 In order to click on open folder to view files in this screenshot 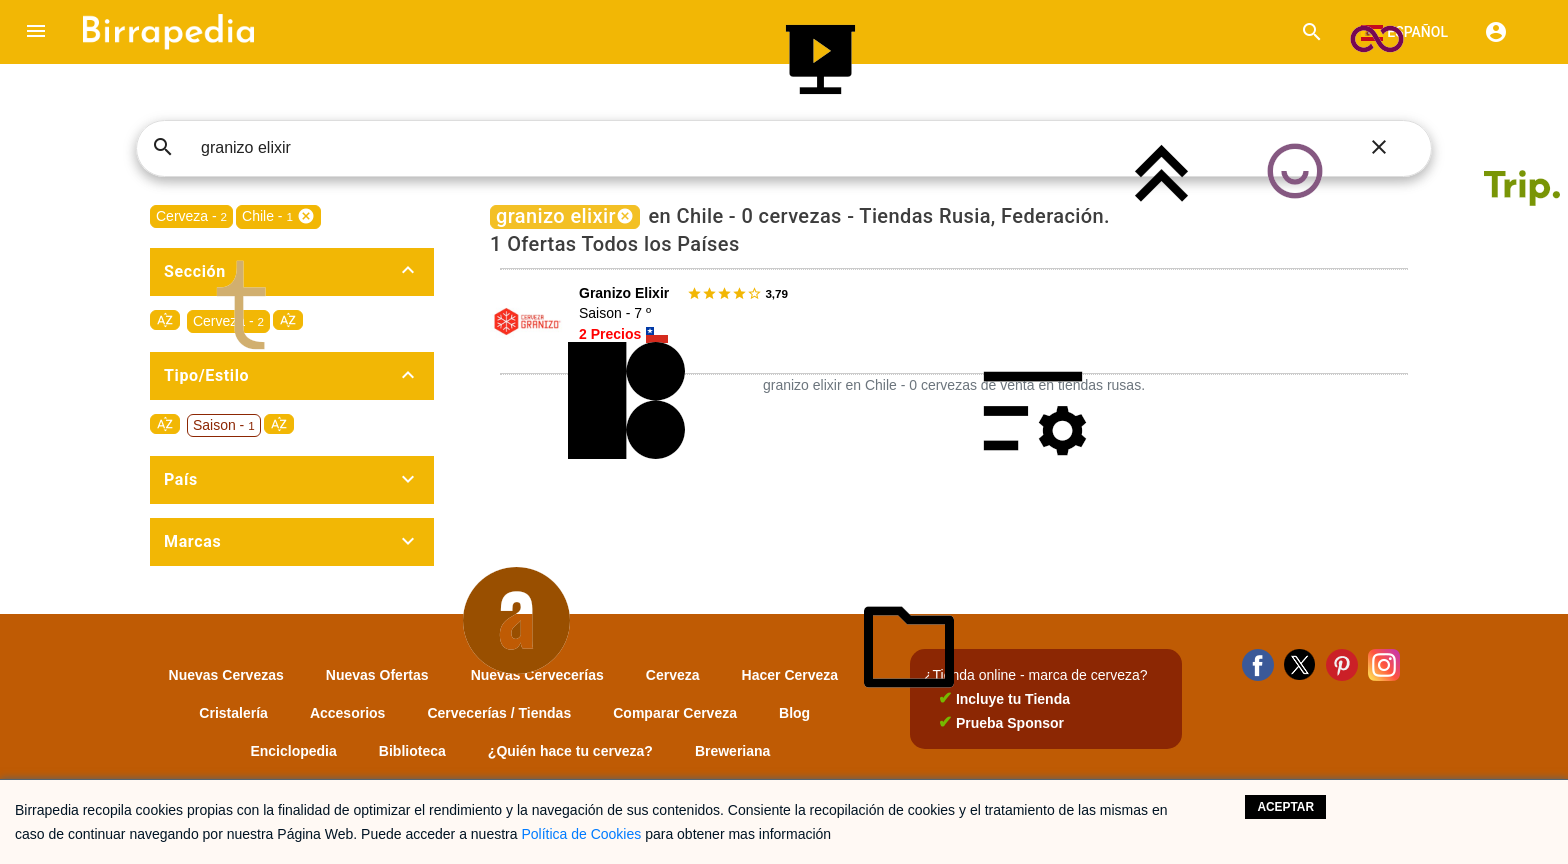, I will do `click(909, 647)`.